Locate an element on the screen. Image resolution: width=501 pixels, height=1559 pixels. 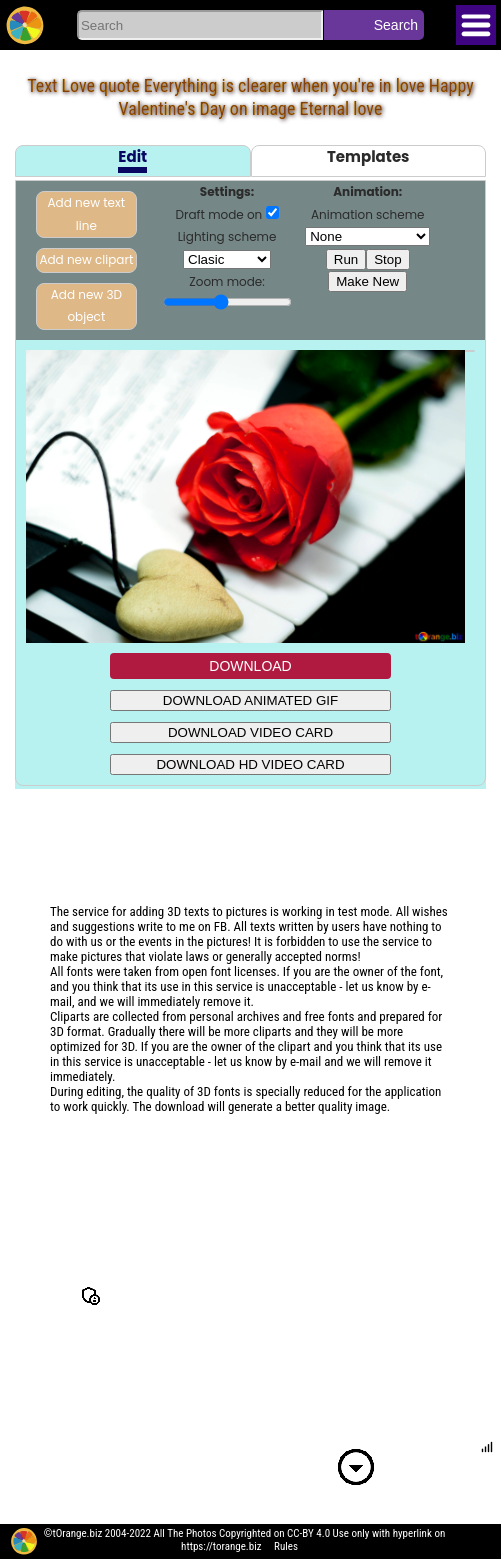
indicates full signal strength is located at coordinates (487, 1447).